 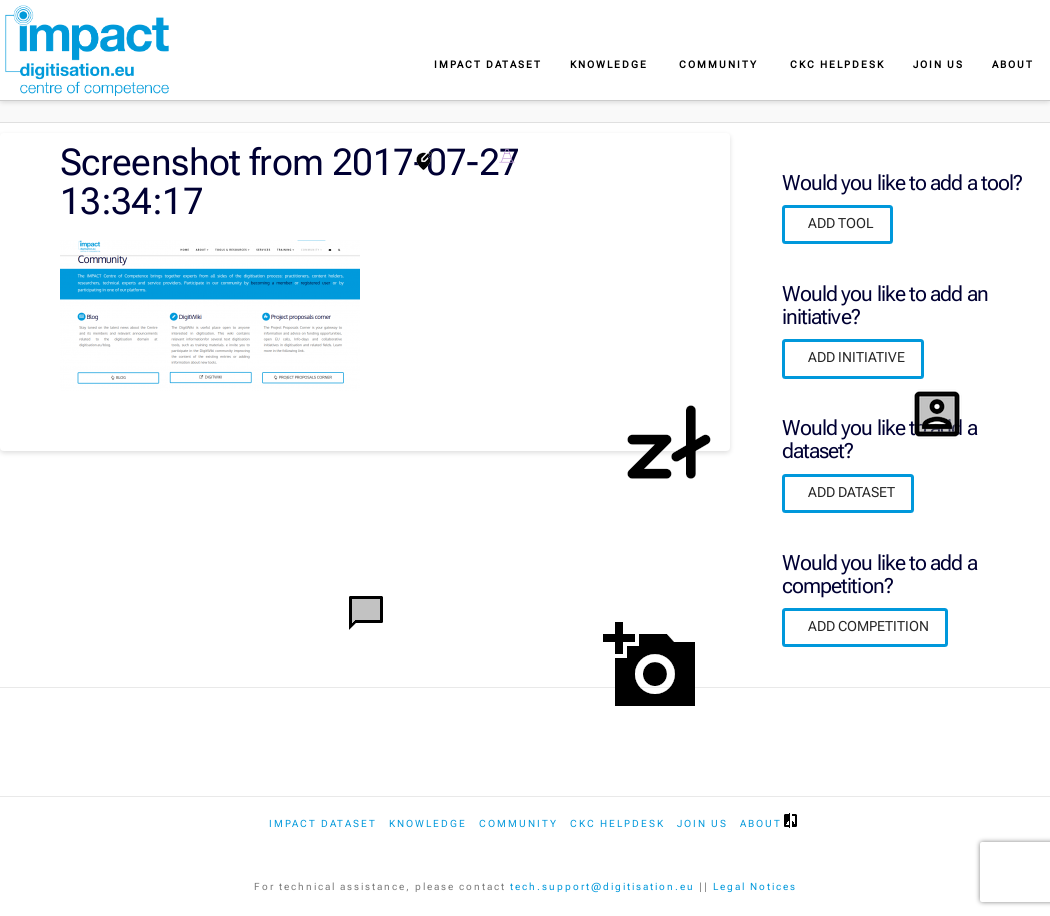 What do you see at coordinates (423, 161) in the screenshot?
I see `edit a saved location` at bounding box center [423, 161].